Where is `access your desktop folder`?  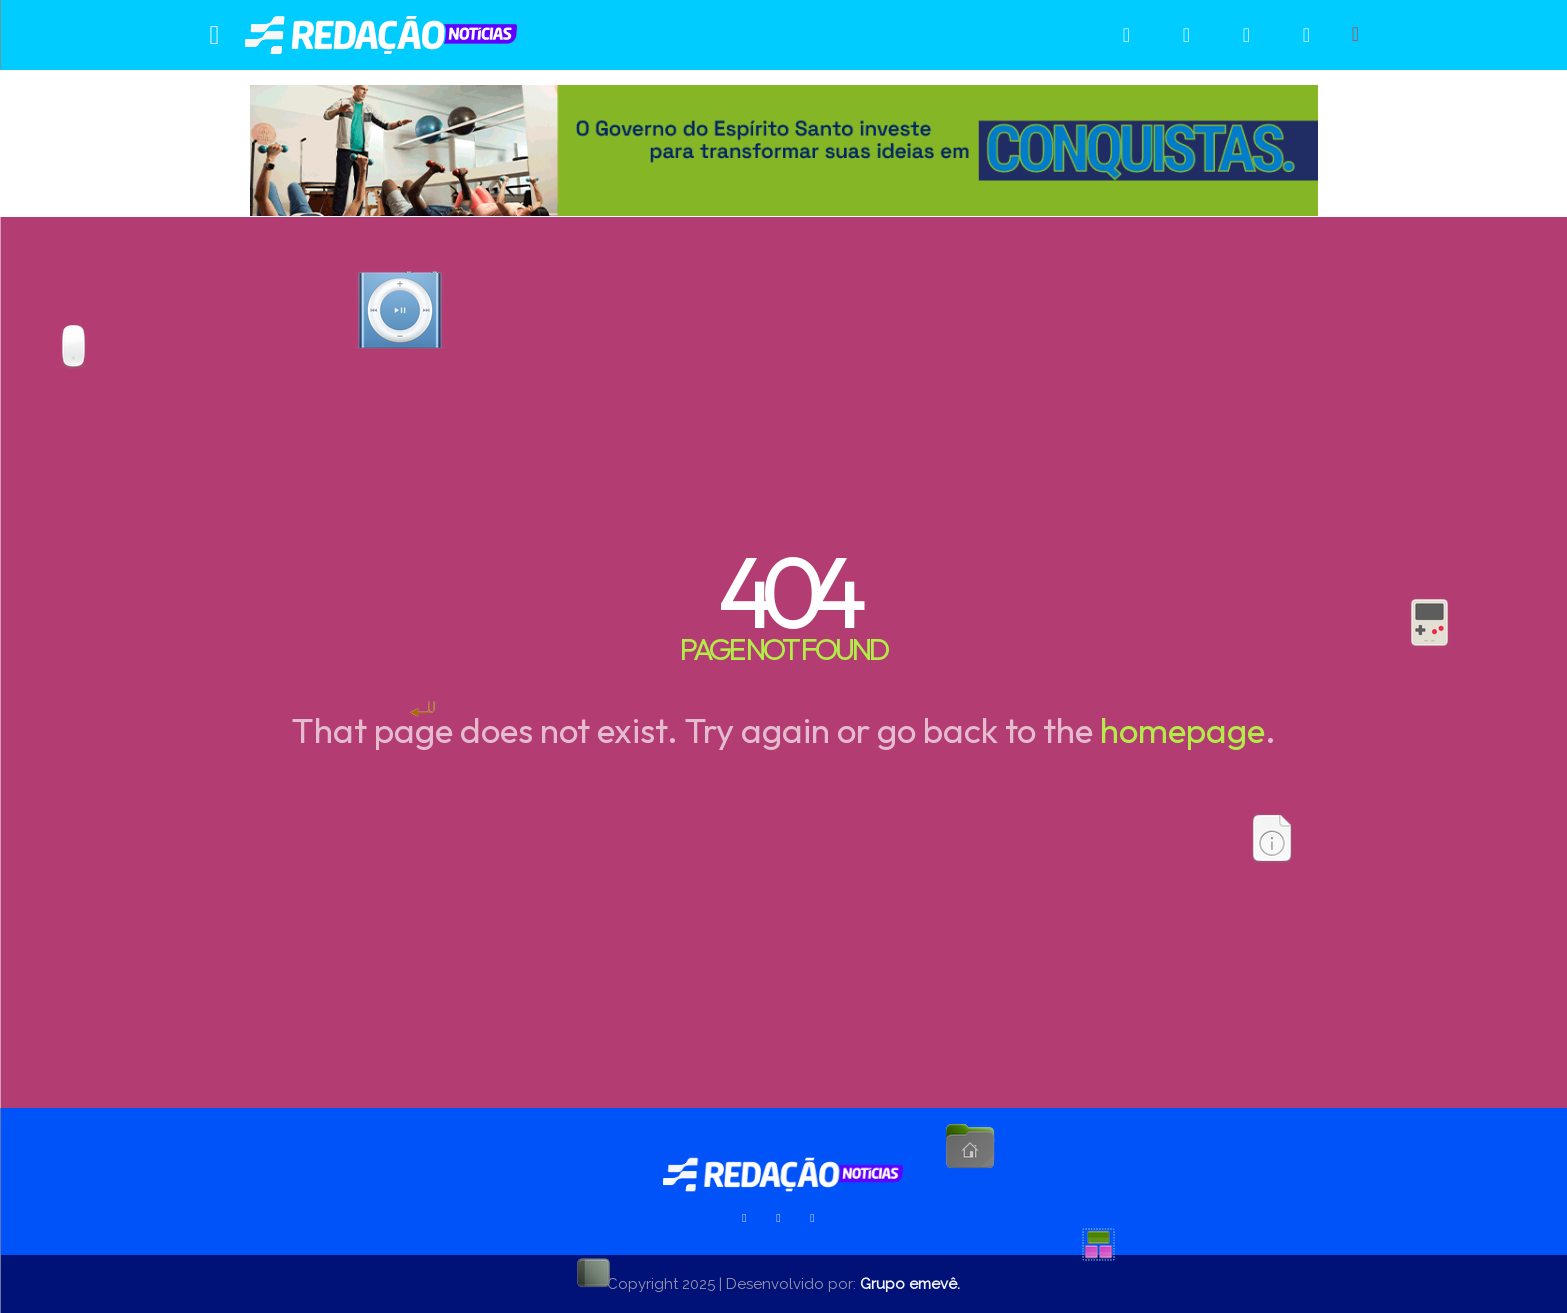 access your desktop folder is located at coordinates (593, 1271).